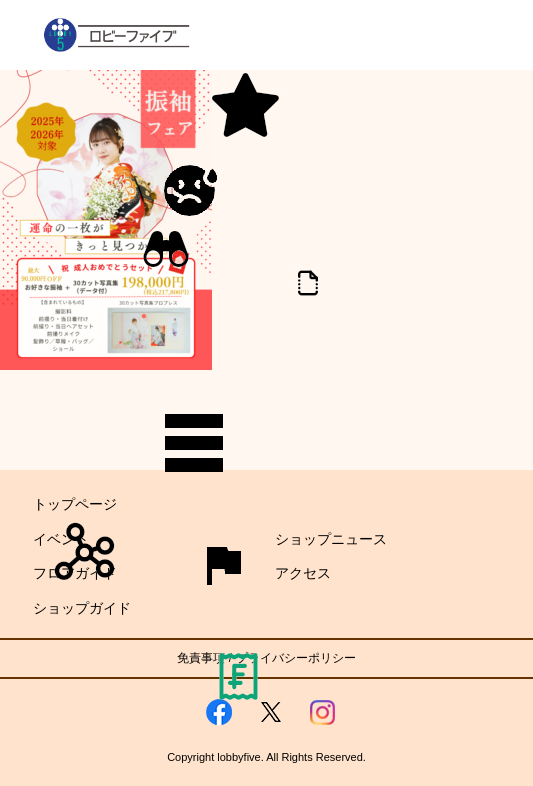 The height and width of the screenshot is (786, 533). I want to click on view network graph or connections, so click(84, 552).